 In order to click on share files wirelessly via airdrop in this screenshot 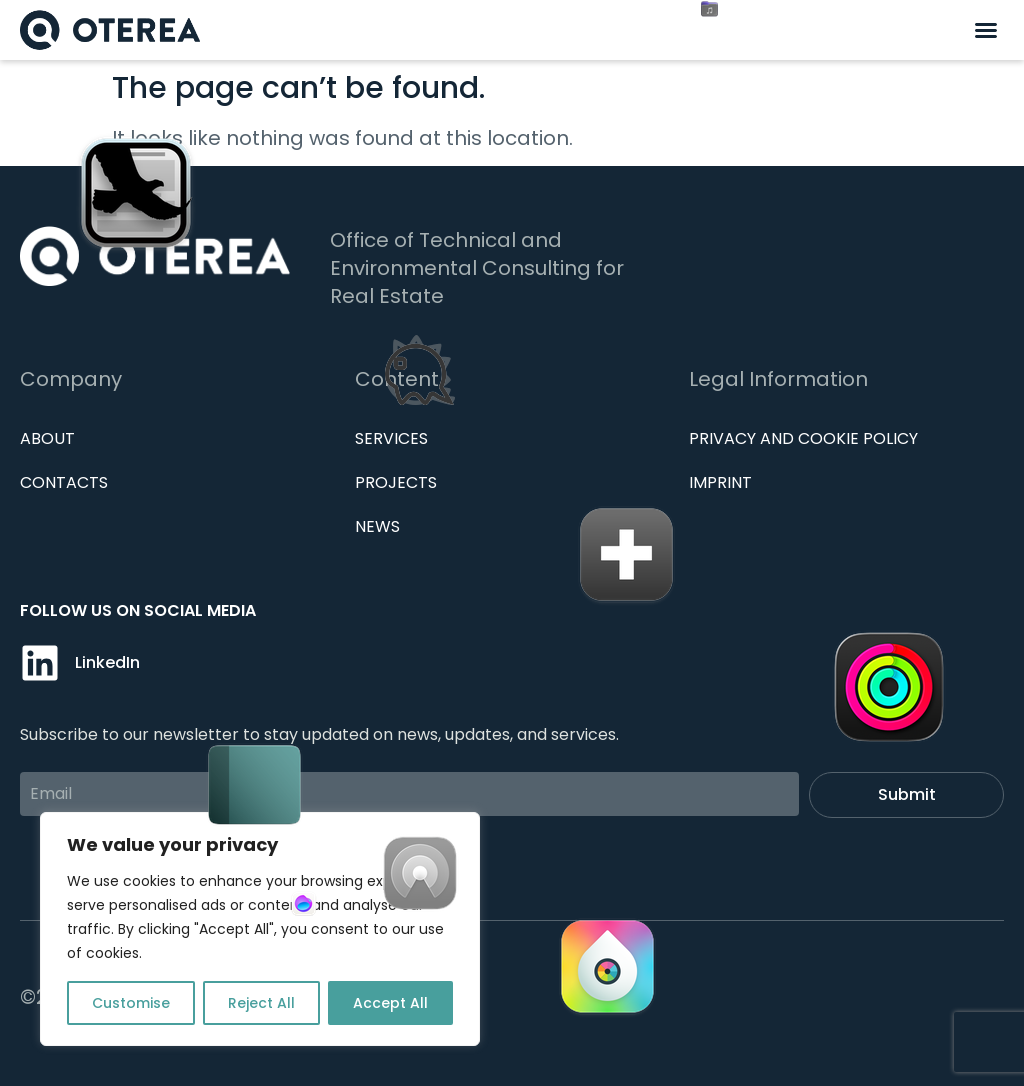, I will do `click(420, 873)`.